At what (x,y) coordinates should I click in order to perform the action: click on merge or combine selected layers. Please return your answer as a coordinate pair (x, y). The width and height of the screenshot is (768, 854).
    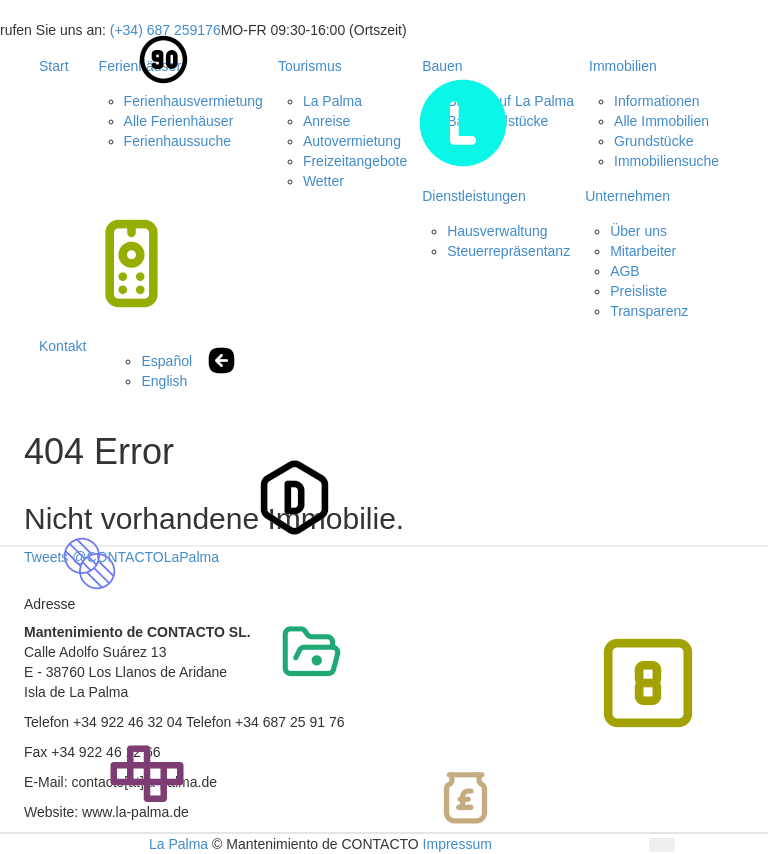
    Looking at the image, I should click on (89, 563).